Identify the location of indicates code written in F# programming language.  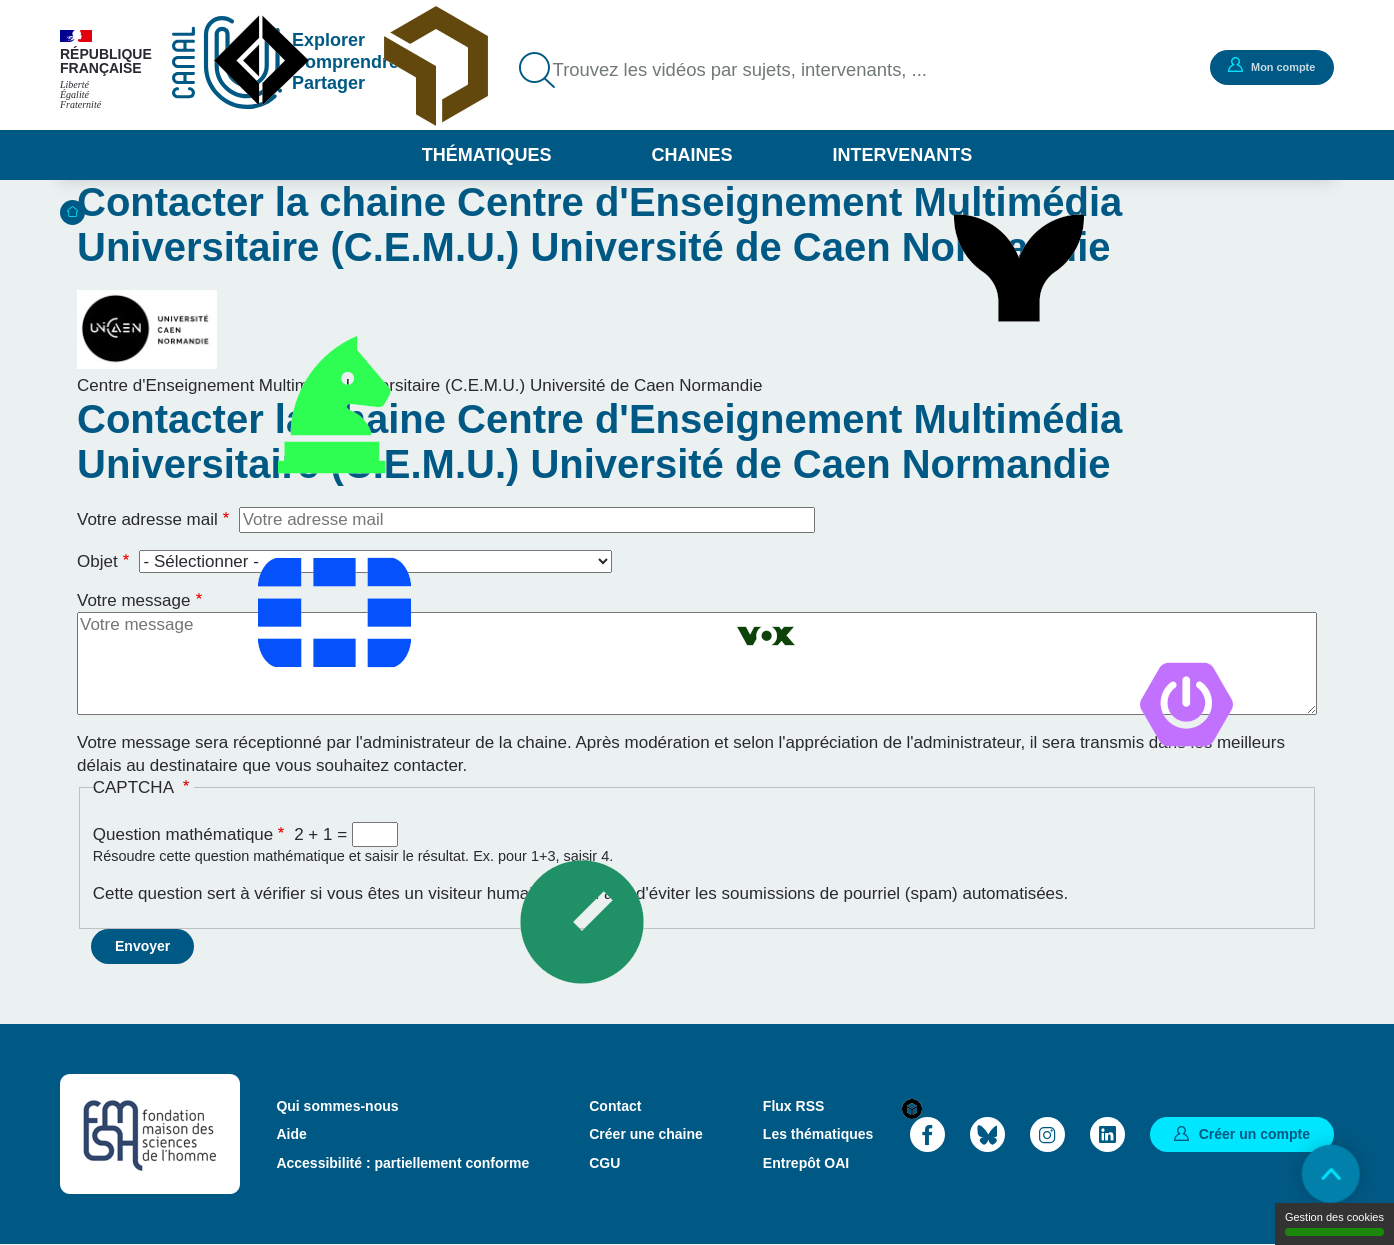
(261, 60).